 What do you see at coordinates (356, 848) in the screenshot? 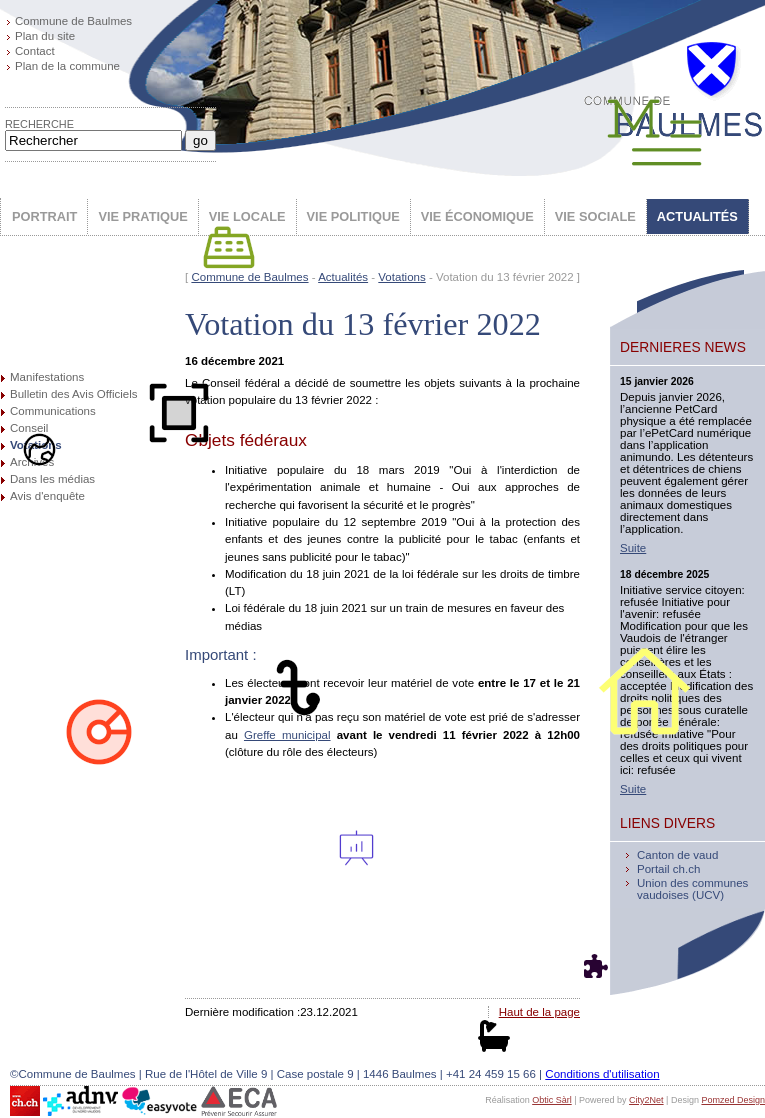
I see `view presentation with chart data` at bounding box center [356, 848].